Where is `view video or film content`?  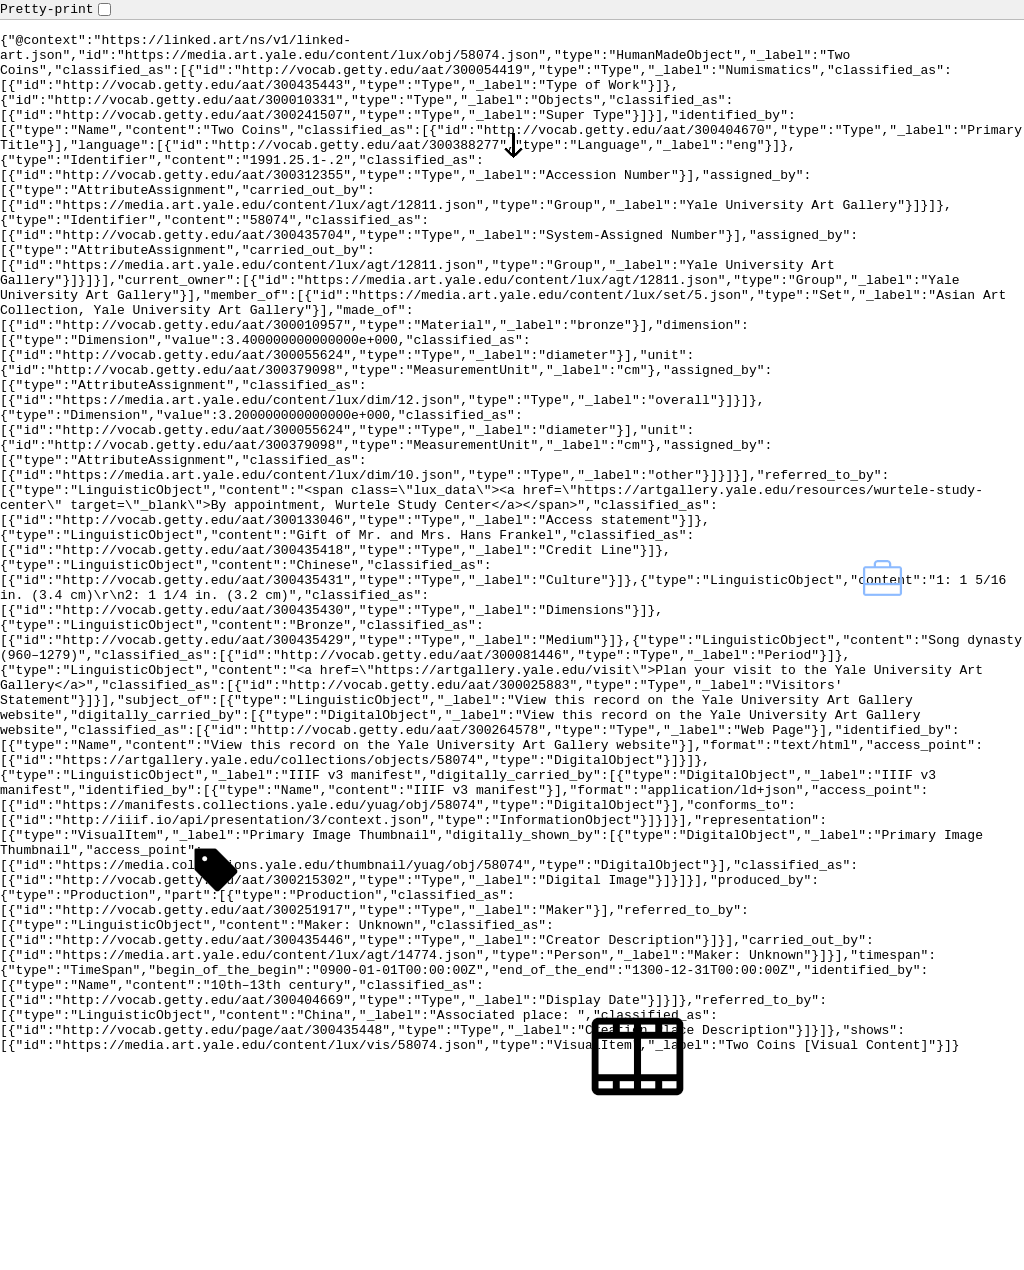 view video or film content is located at coordinates (637, 1056).